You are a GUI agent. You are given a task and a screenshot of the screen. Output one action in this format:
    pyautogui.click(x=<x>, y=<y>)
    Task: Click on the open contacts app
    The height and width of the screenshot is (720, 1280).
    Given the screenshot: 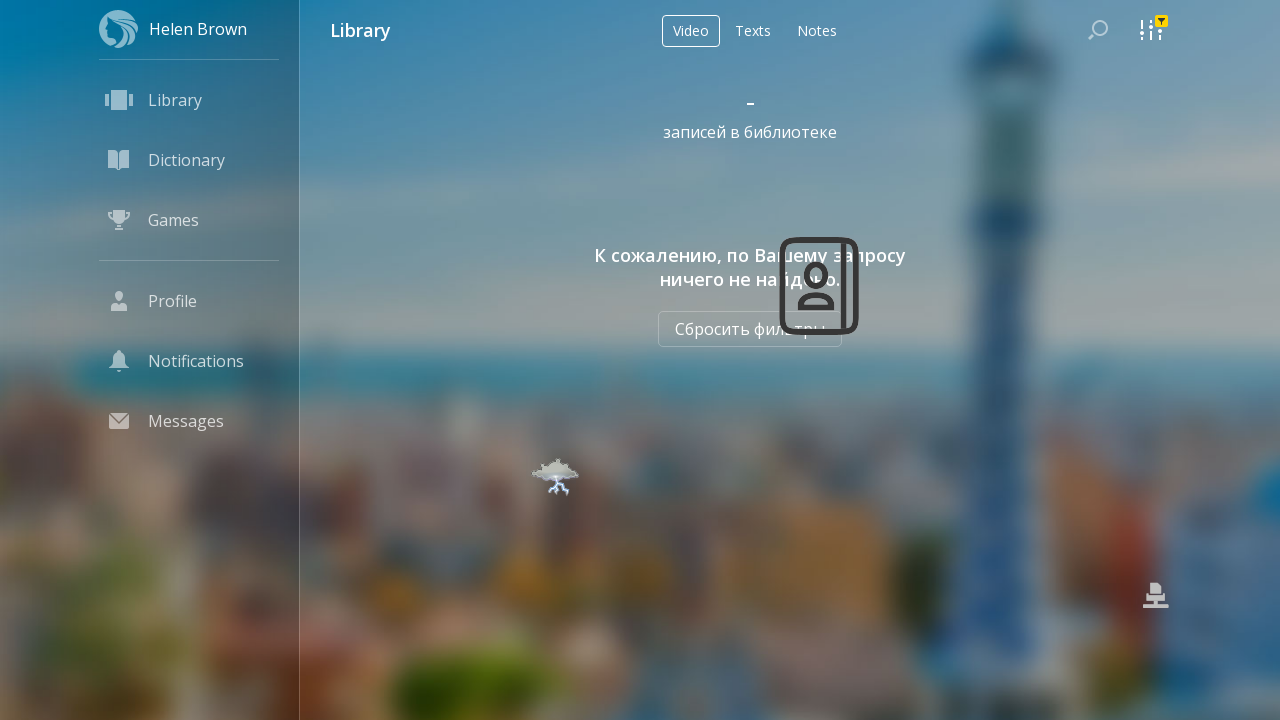 What is the action you would take?
    pyautogui.click(x=816, y=286)
    